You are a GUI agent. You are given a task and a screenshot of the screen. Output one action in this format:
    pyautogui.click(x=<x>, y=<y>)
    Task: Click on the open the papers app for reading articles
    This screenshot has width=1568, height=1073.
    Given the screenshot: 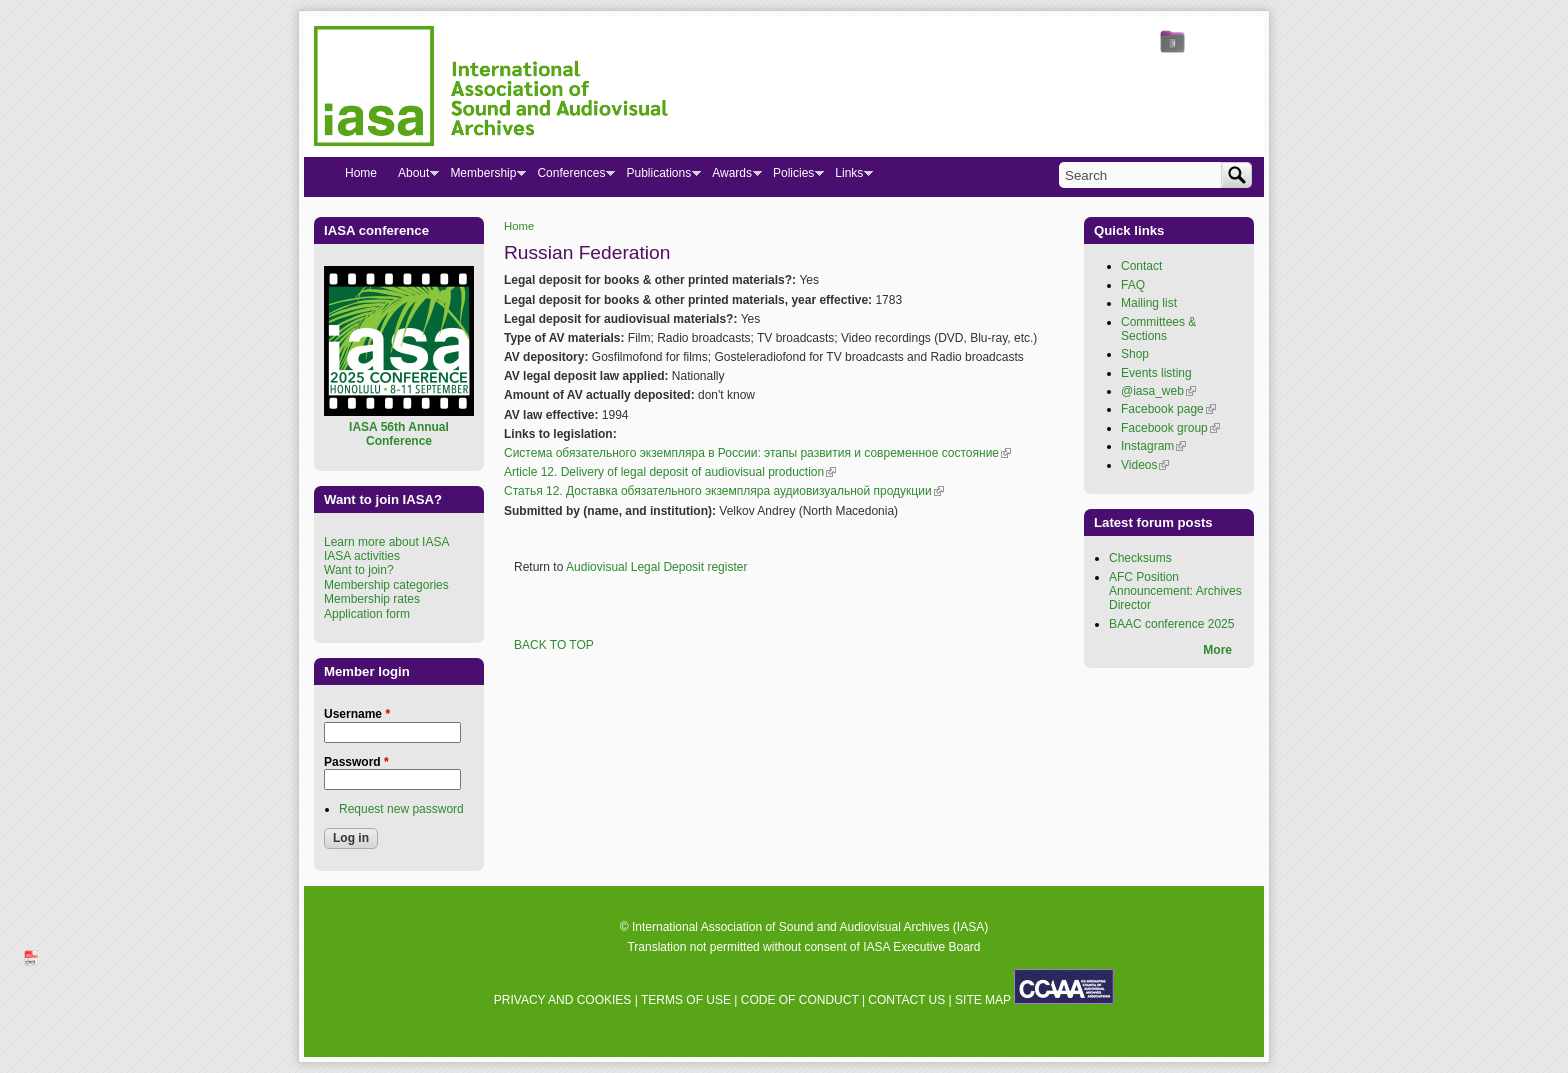 What is the action you would take?
    pyautogui.click(x=31, y=958)
    